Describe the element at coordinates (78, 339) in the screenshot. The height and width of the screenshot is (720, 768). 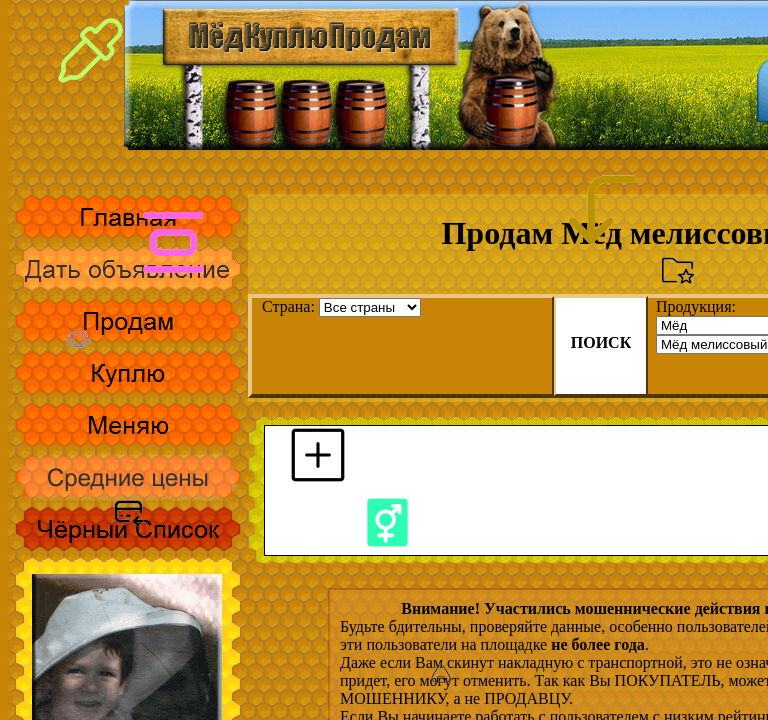
I see `access meditation or mindfulness features` at that location.